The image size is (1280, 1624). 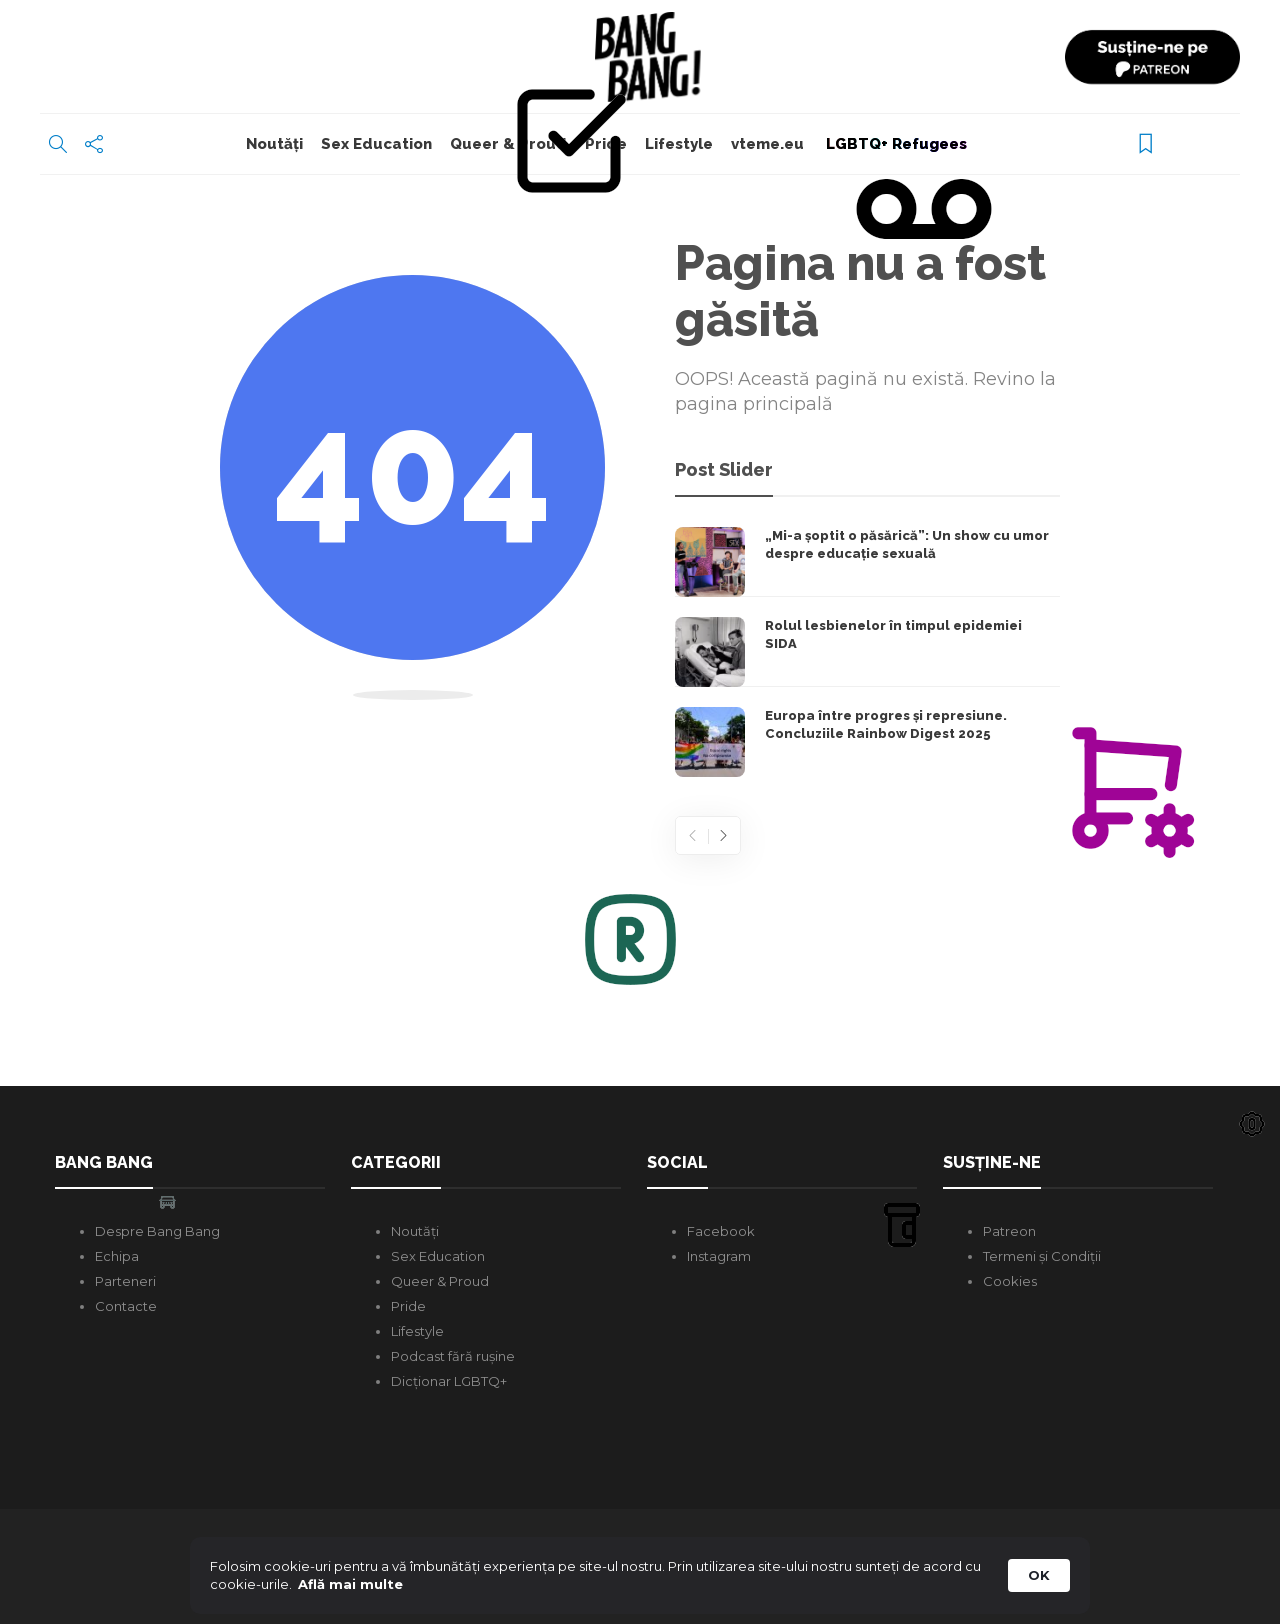 What do you see at coordinates (924, 209) in the screenshot?
I see `access voicemail messages` at bounding box center [924, 209].